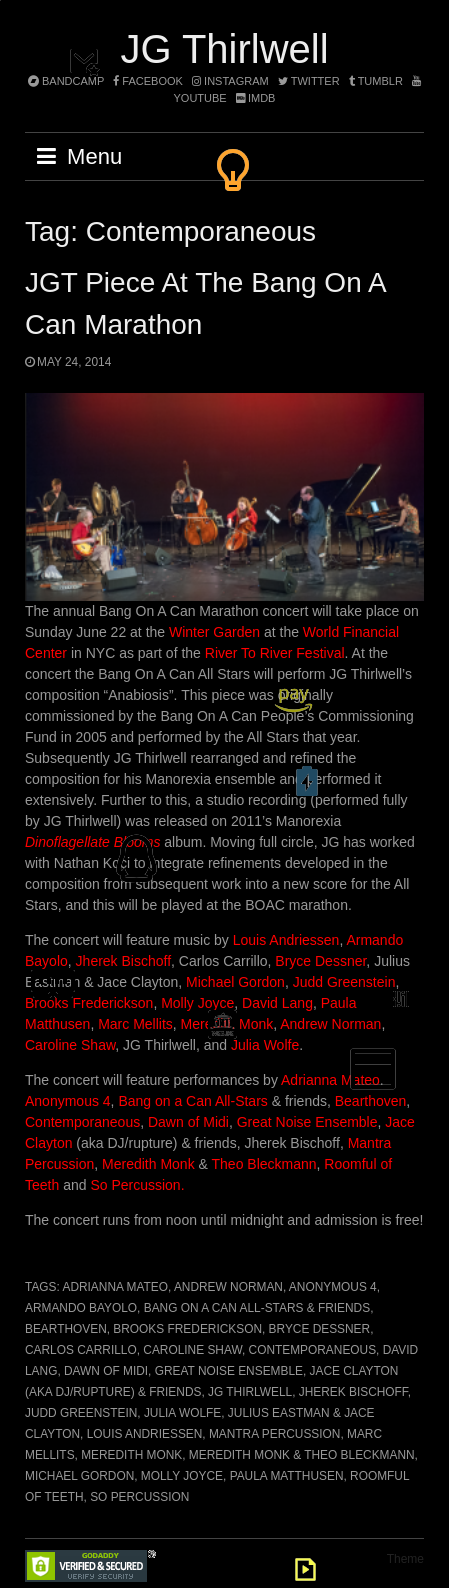 The image size is (449, 1588). Describe the element at coordinates (222, 1024) in the screenshot. I see `open web.de email service` at that location.